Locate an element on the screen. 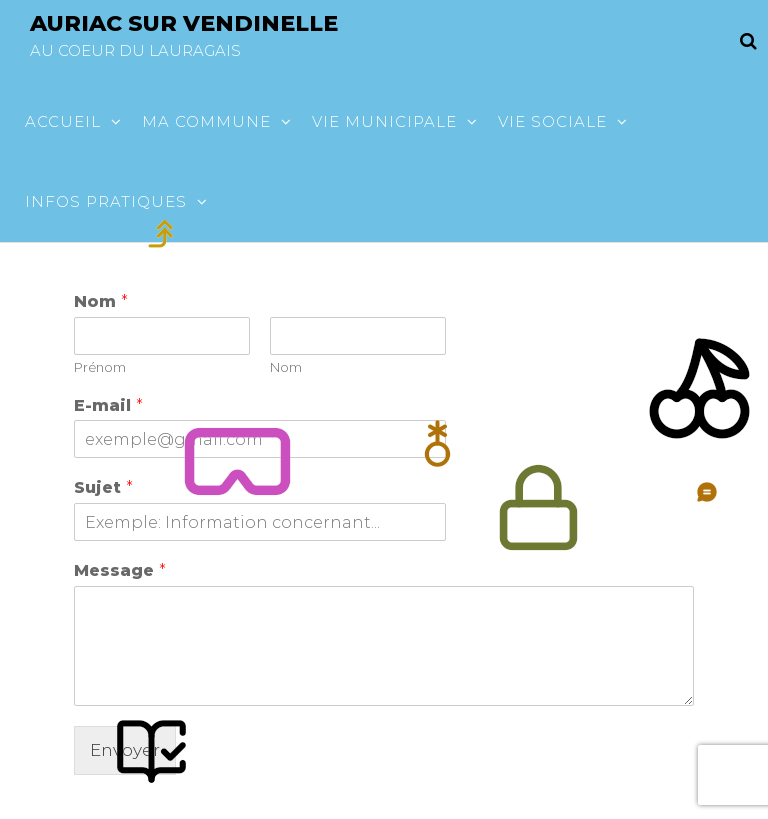 Image resolution: width=768 pixels, height=819 pixels. indicates fruit or food category is located at coordinates (699, 388).